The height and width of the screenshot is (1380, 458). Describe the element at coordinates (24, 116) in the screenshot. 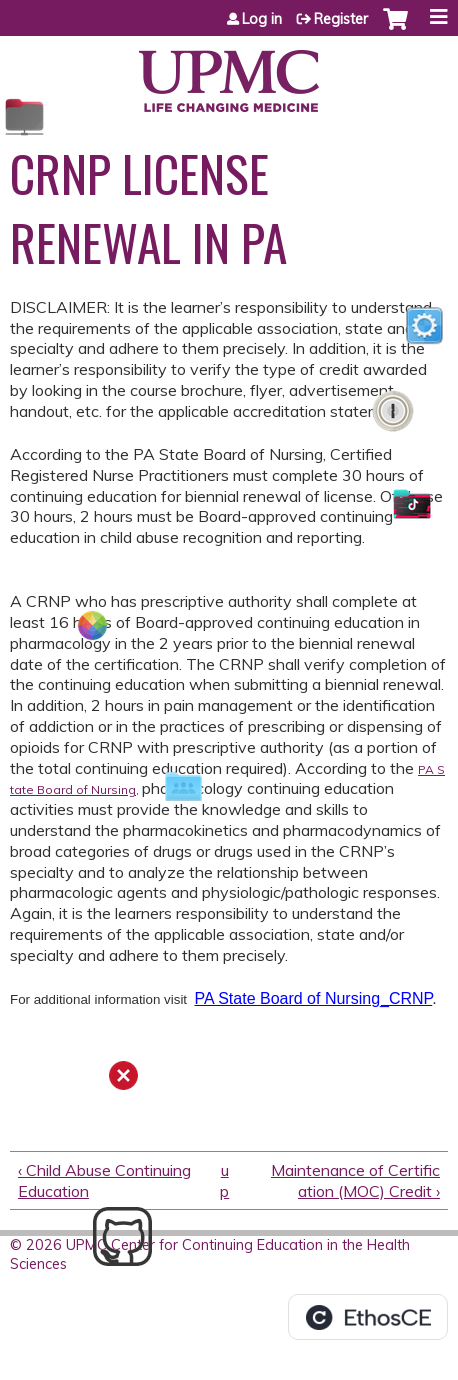

I see `access a remote or network folder` at that location.